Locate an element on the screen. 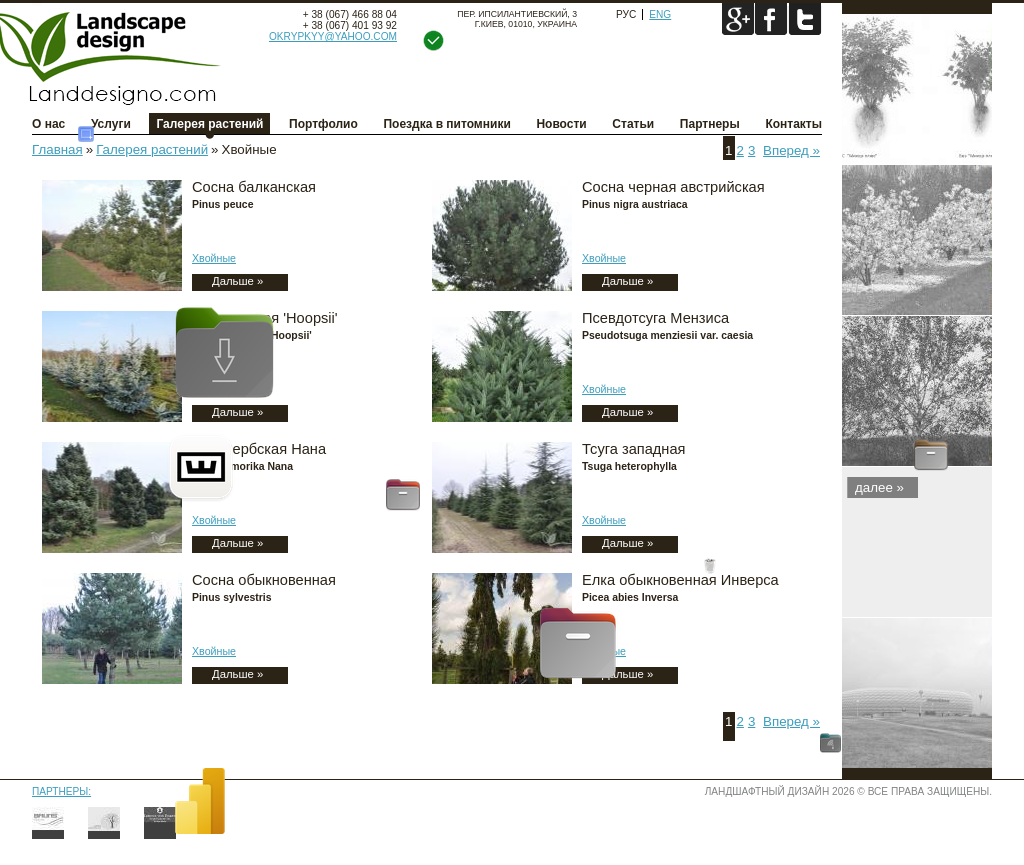 Image resolution: width=1024 pixels, height=865 pixels. open Microsoft Power BI app is located at coordinates (200, 801).